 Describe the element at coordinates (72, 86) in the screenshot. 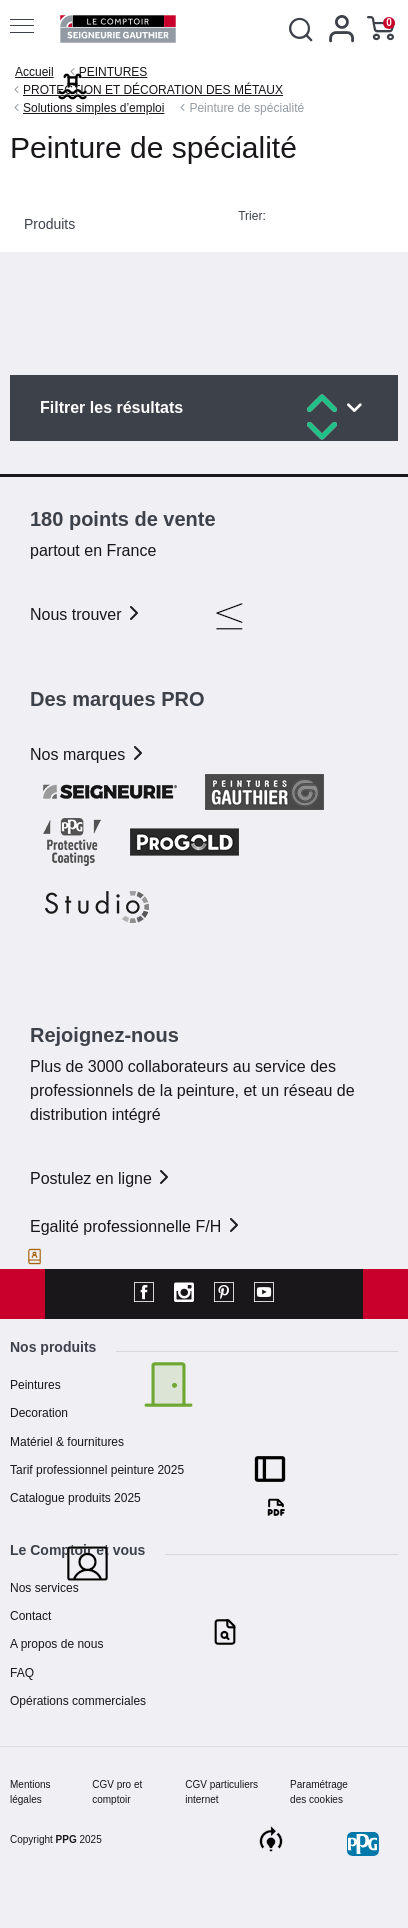

I see `view pool or swimming amenities` at that location.